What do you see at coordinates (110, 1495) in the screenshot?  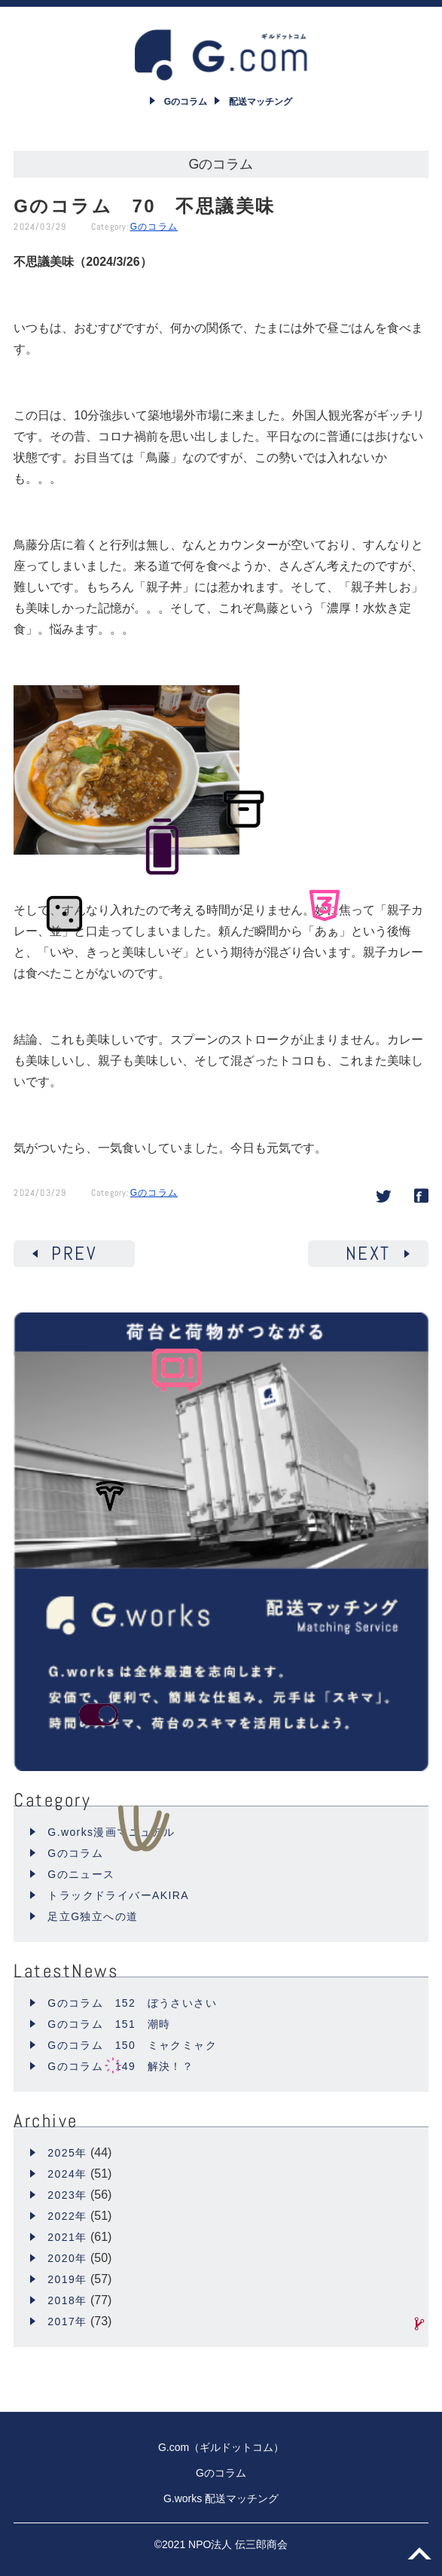 I see `Tesla brand logo` at bounding box center [110, 1495].